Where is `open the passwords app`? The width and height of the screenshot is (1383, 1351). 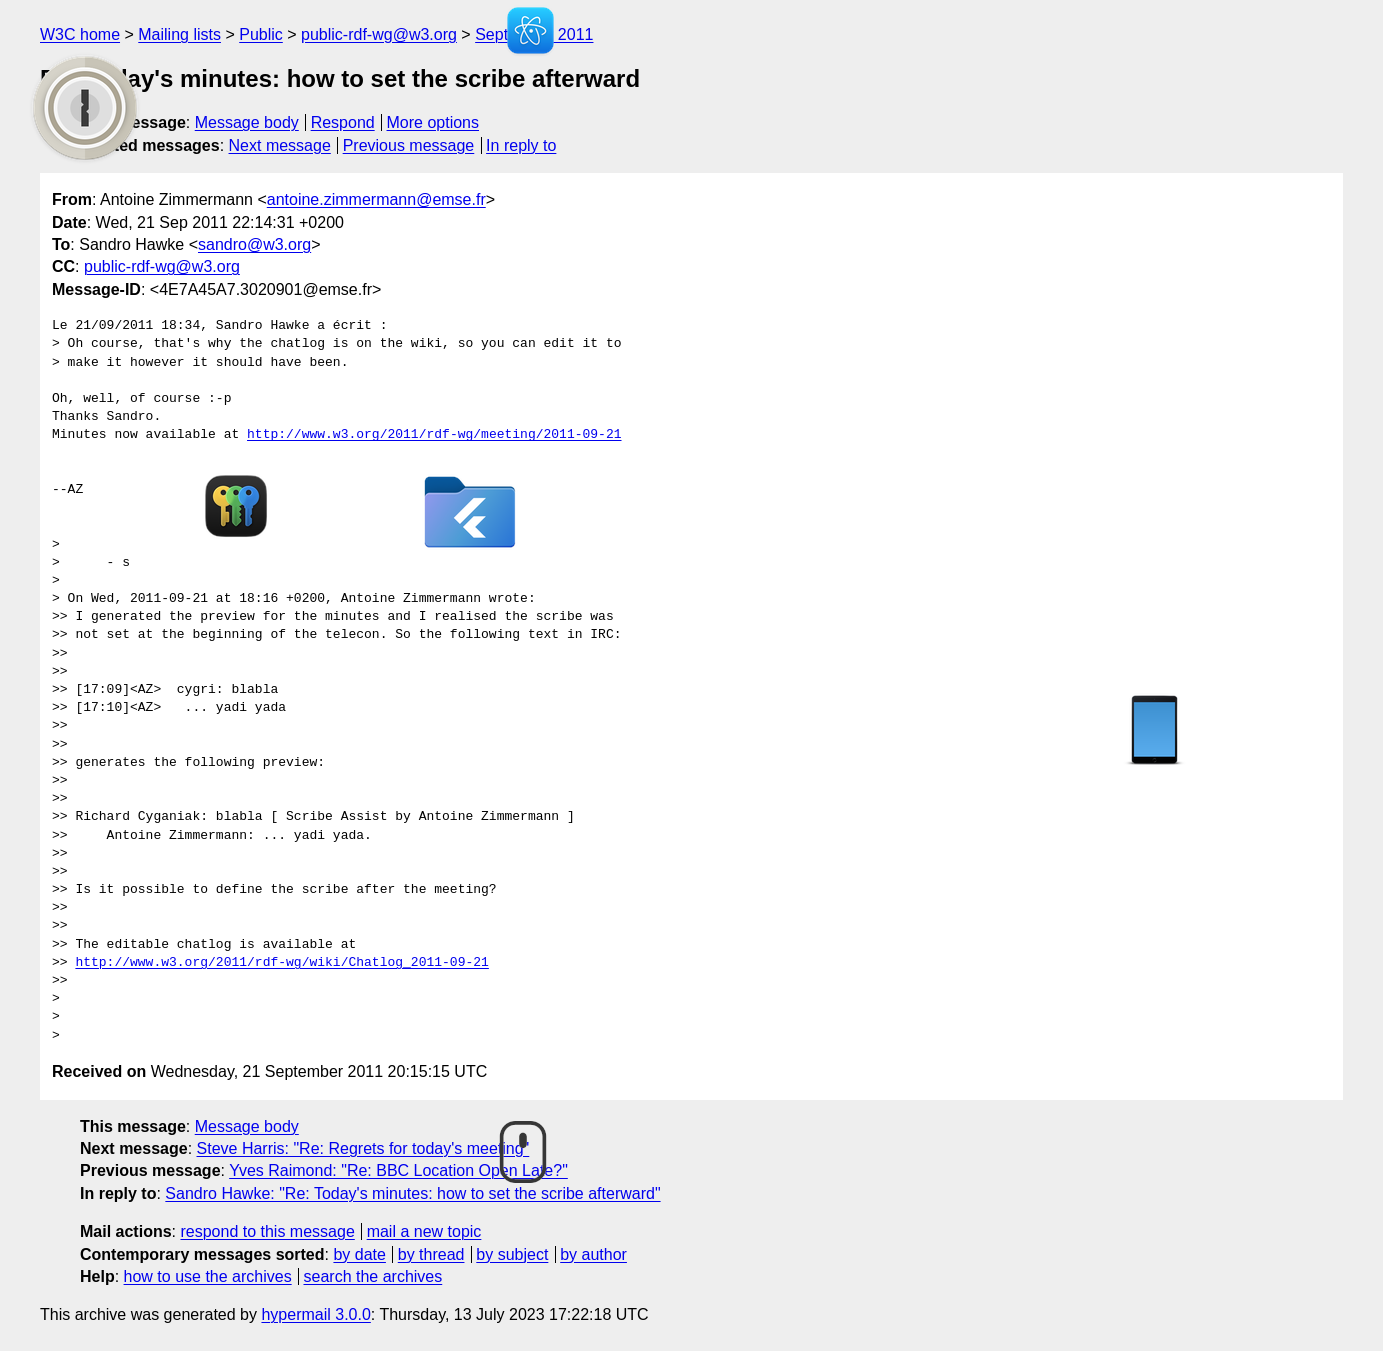
open the passwords app is located at coordinates (236, 506).